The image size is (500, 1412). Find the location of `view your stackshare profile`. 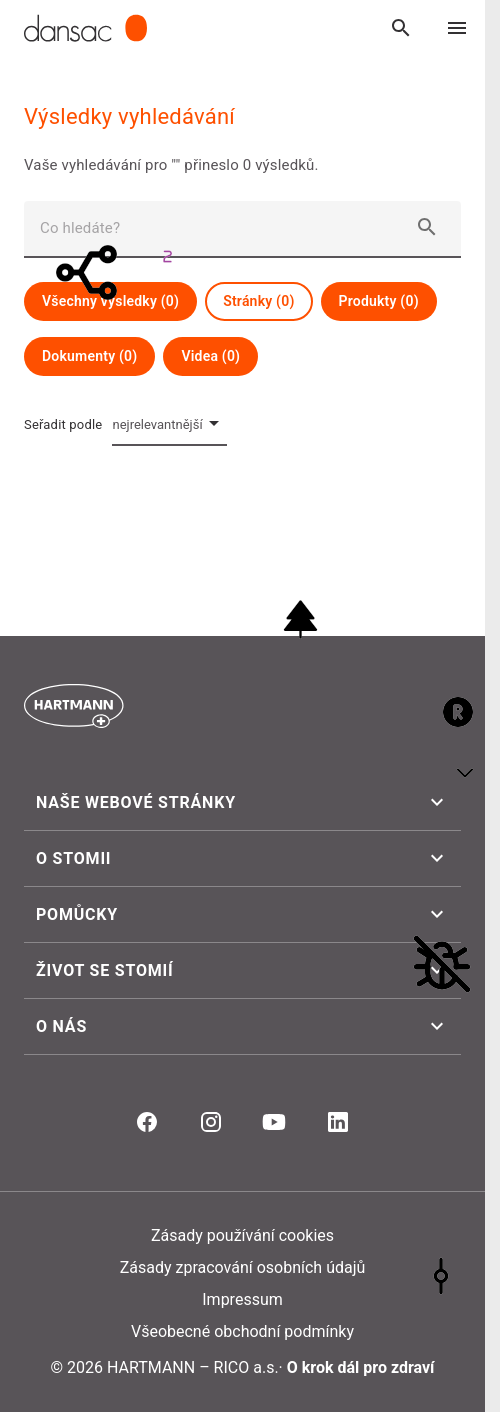

view your stackshare profile is located at coordinates (86, 272).